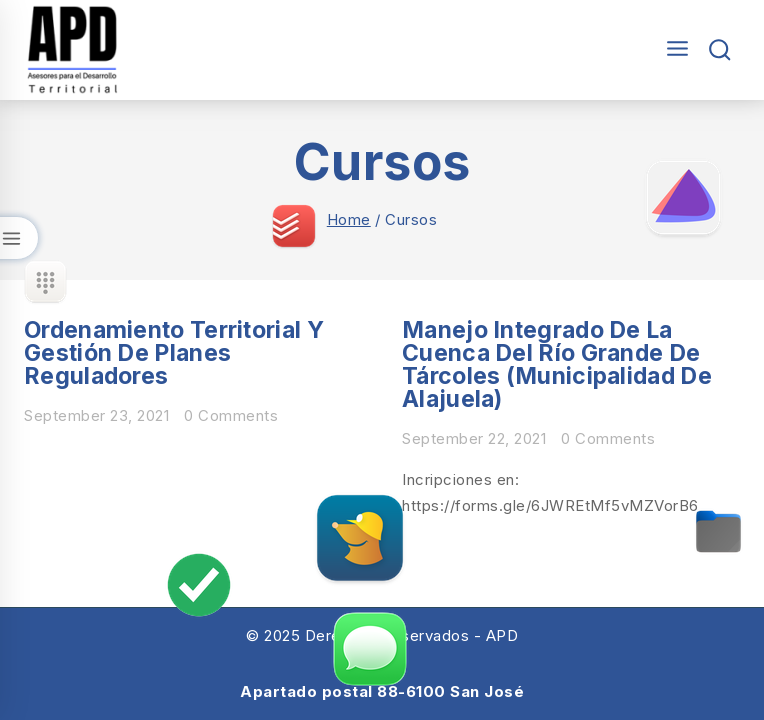 Image resolution: width=764 pixels, height=720 pixels. What do you see at coordinates (294, 226) in the screenshot?
I see `open todoist task management app` at bounding box center [294, 226].